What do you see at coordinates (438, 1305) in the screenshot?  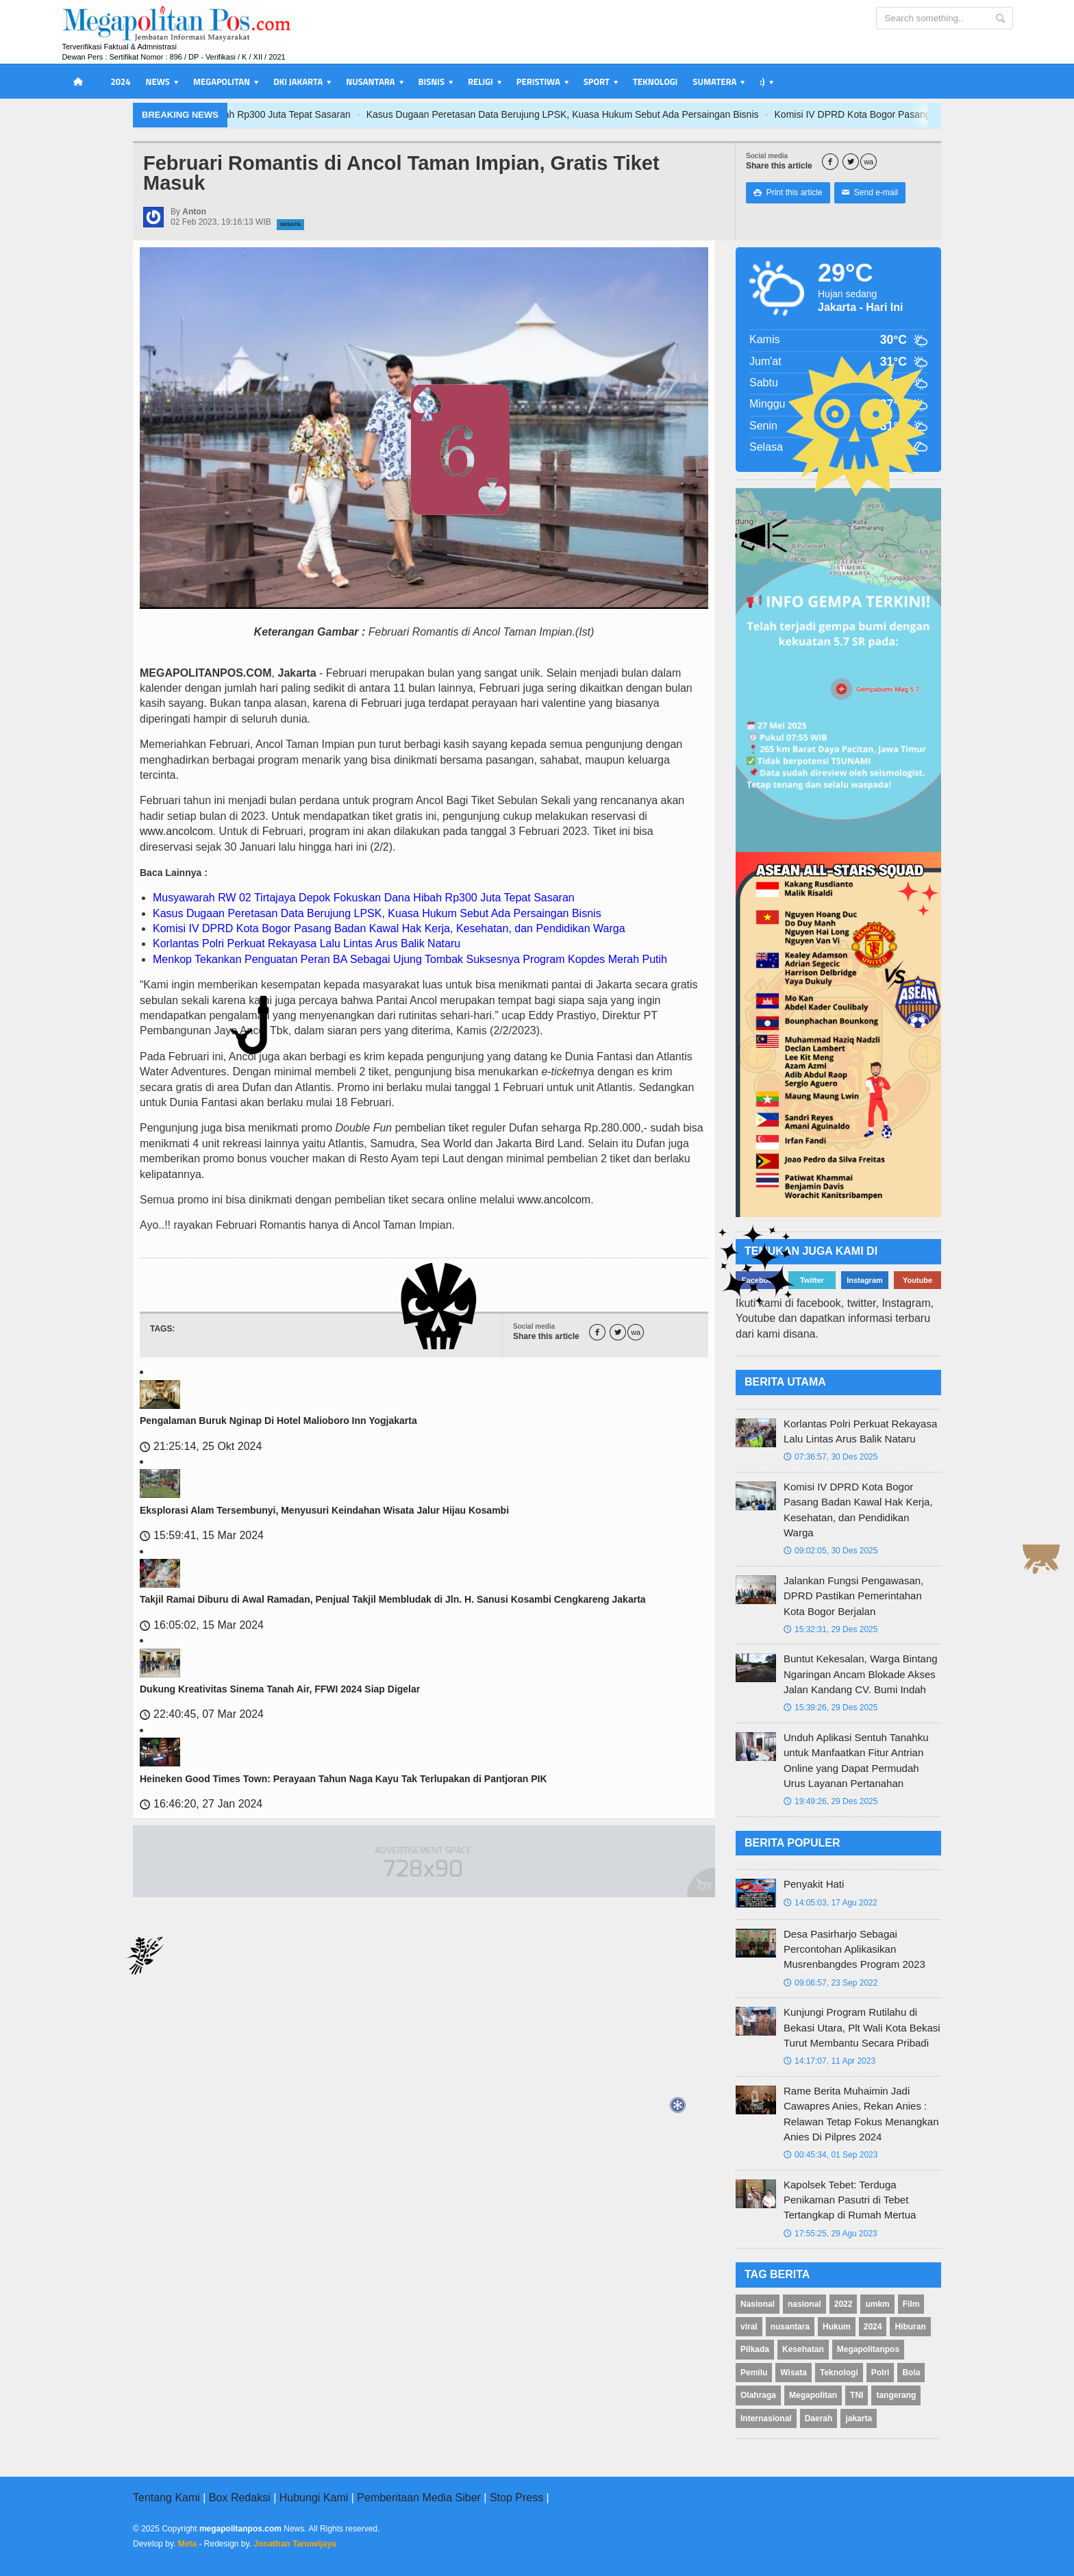 I see `indicates danger or deadly hazard in gameplay` at bounding box center [438, 1305].